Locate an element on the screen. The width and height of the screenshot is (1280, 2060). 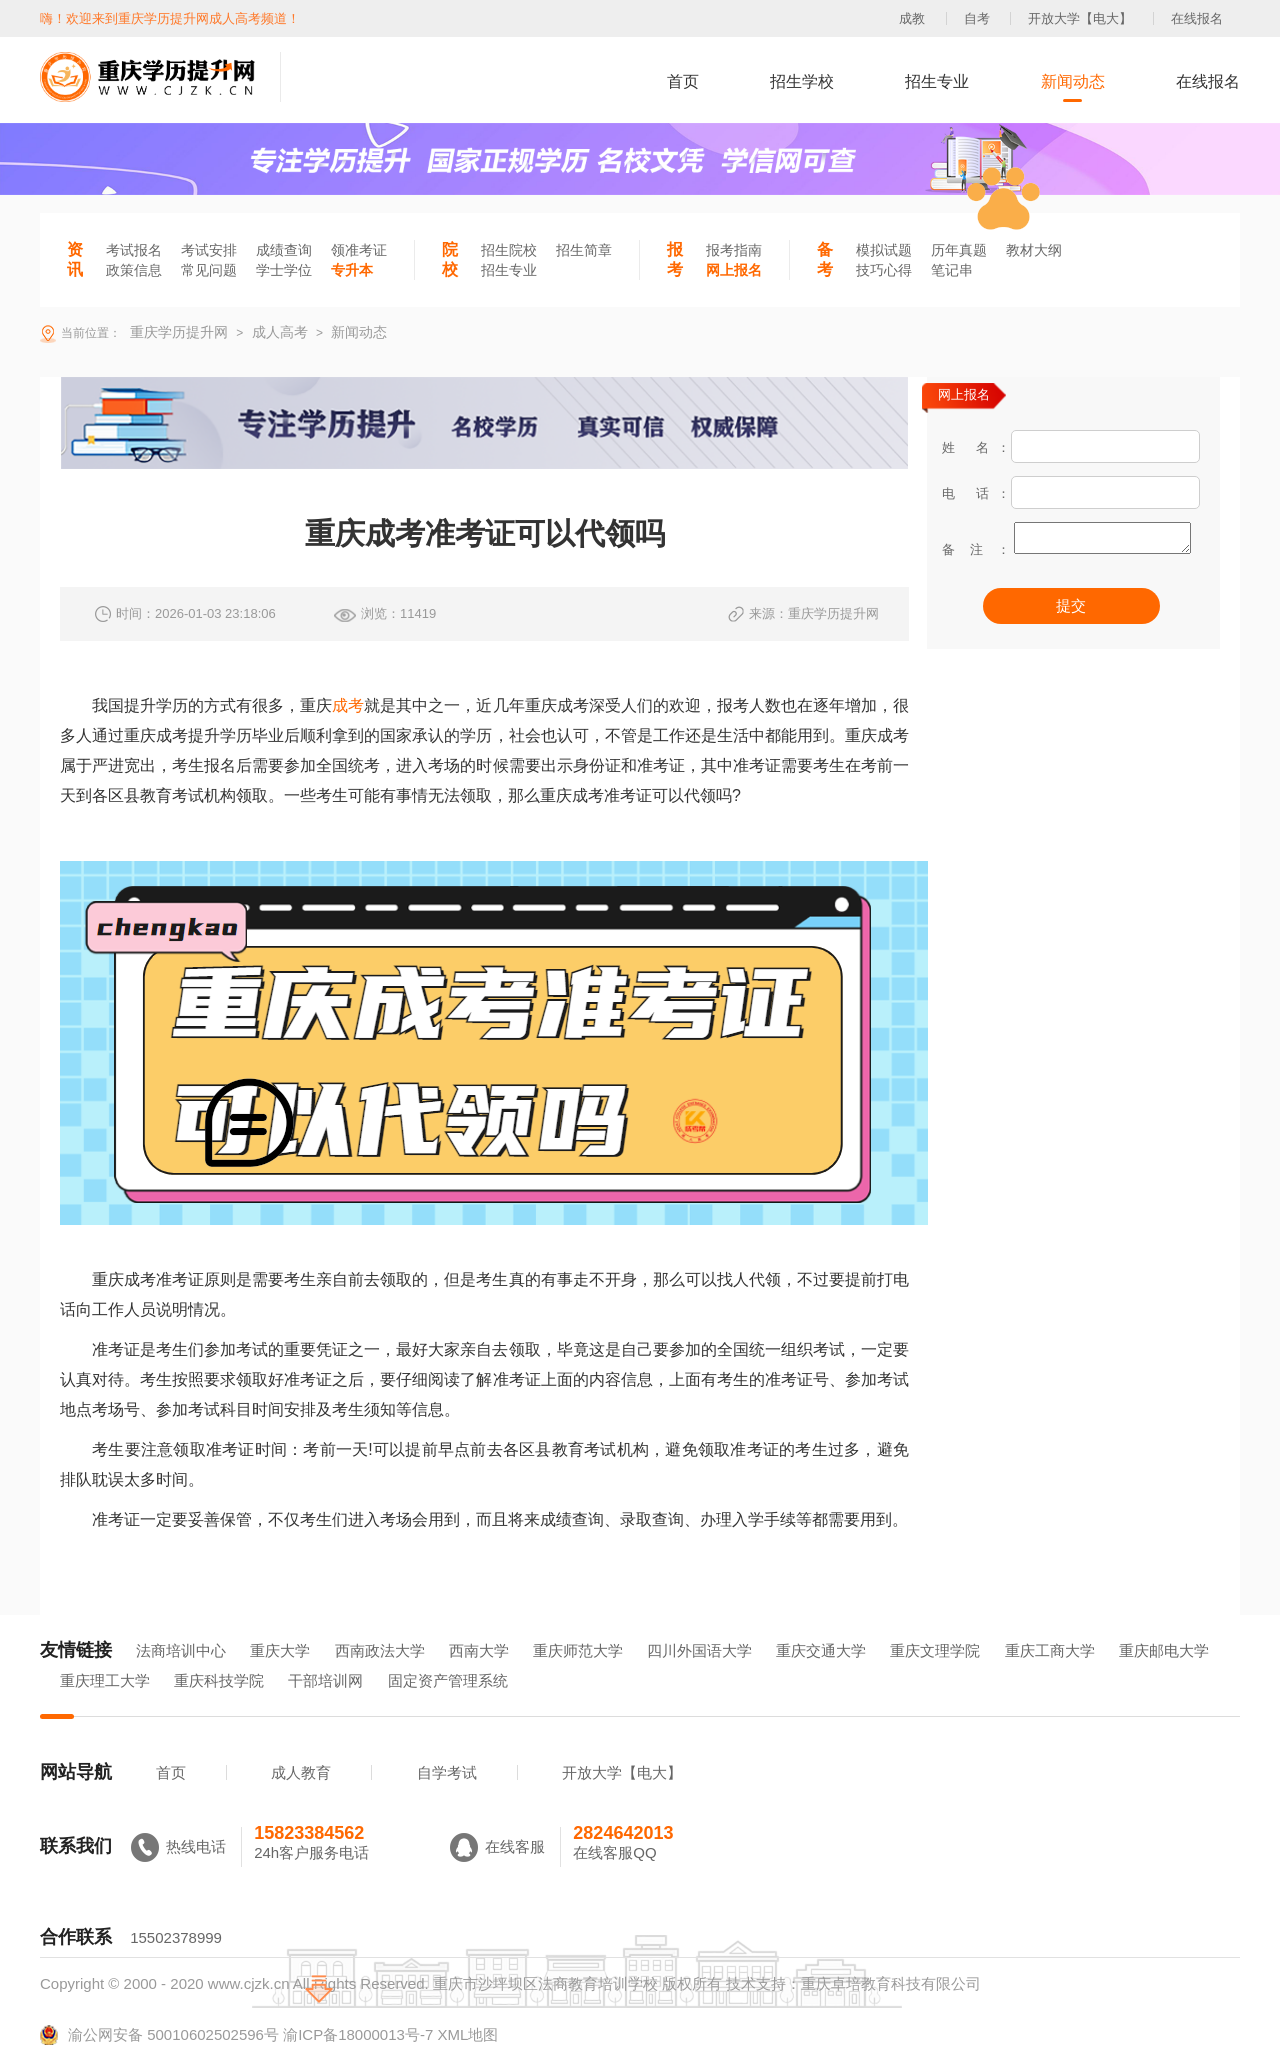
open chat or messaging is located at coordinates (247, 1124).